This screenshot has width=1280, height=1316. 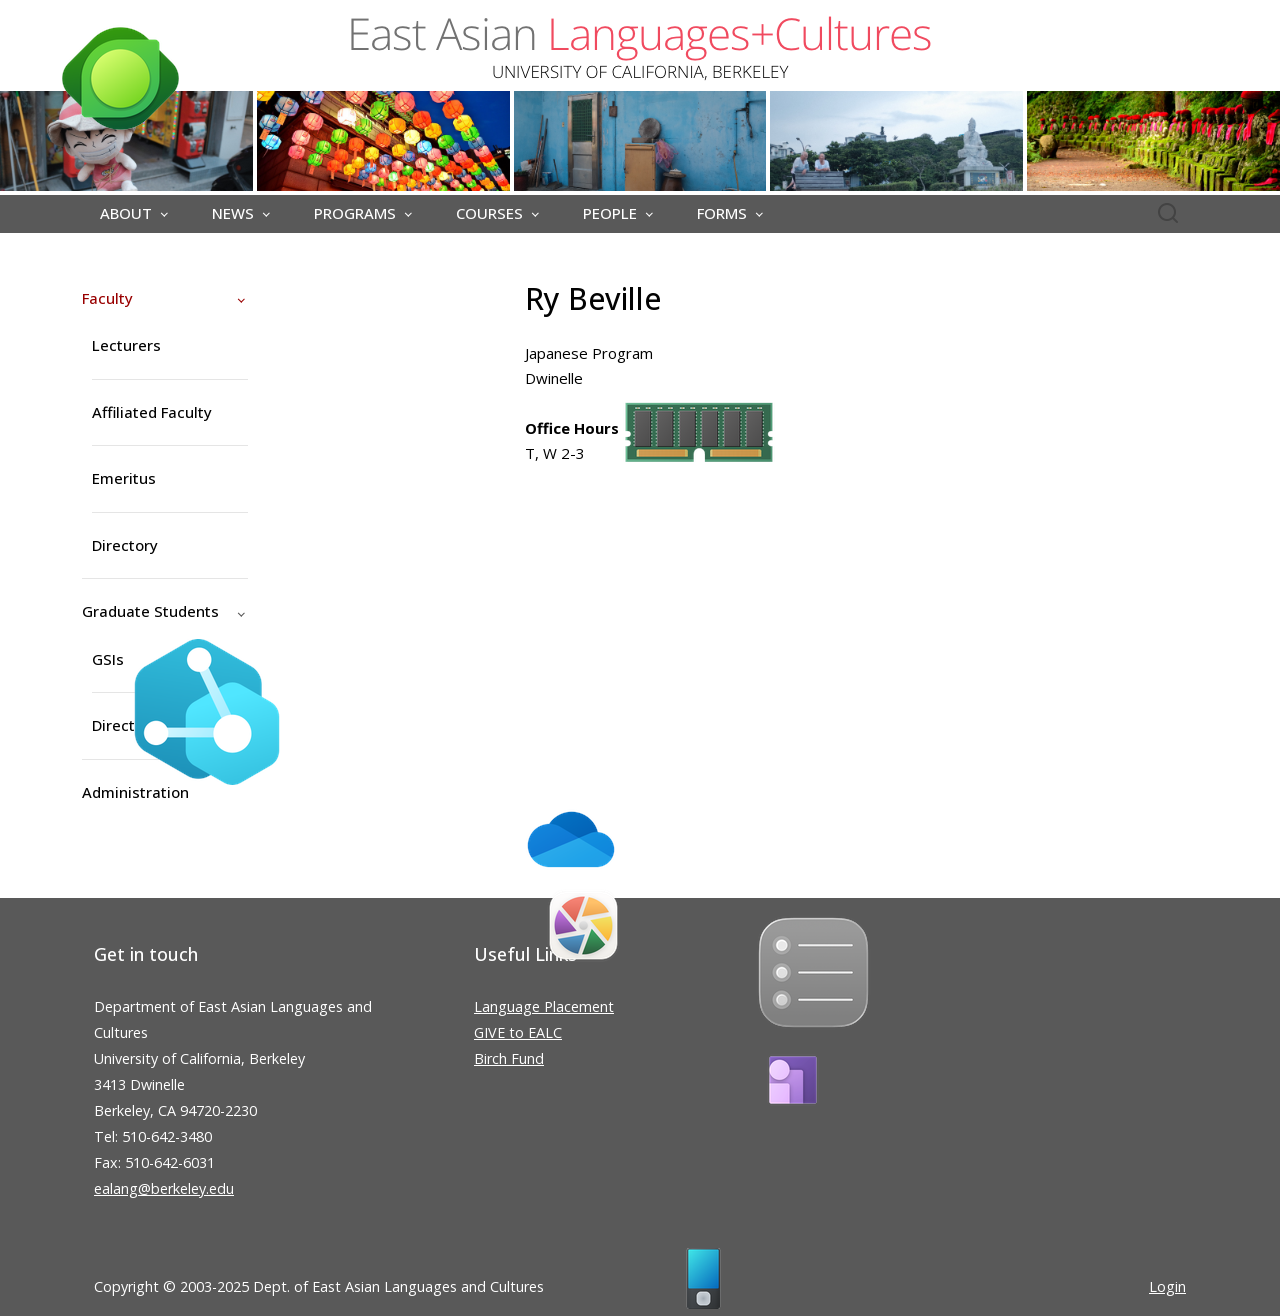 I want to click on open darktable photo editing application, so click(x=583, y=925).